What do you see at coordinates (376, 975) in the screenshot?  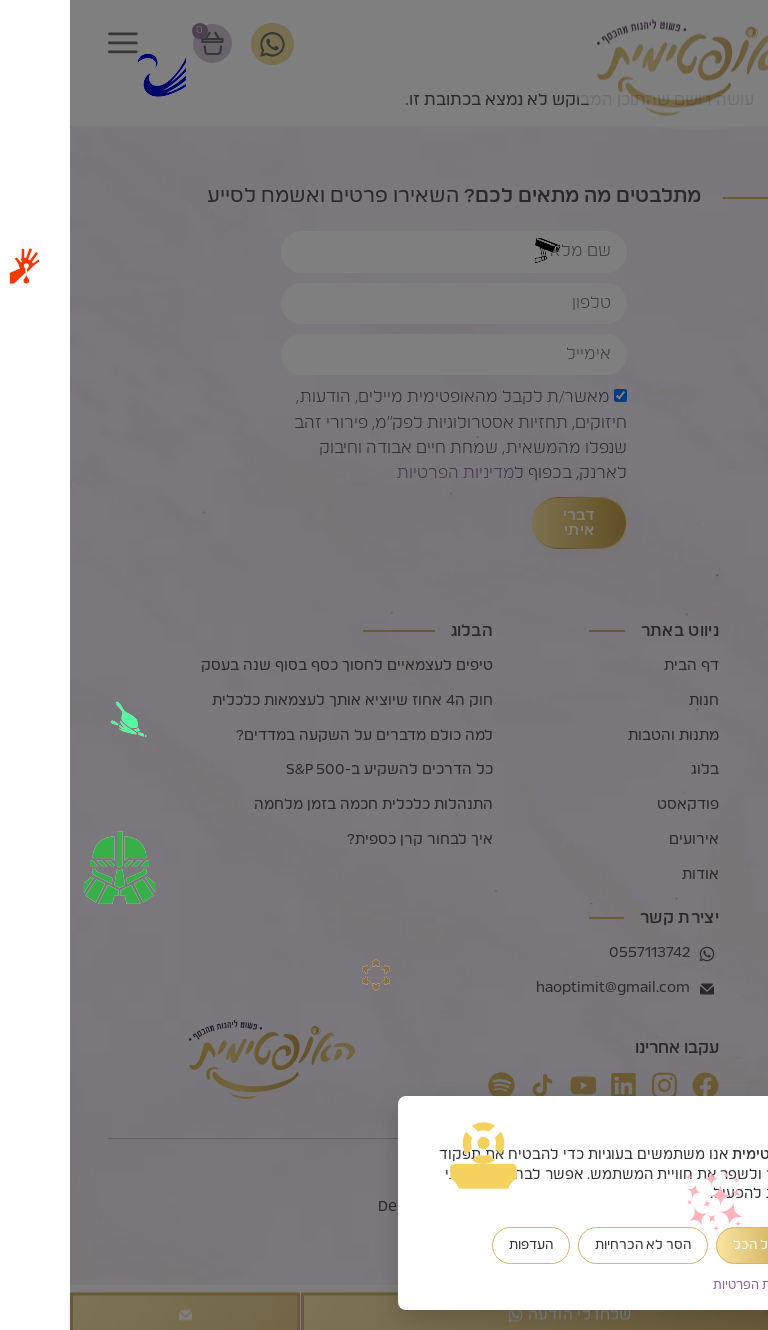 I see `view players in a game lobby` at bounding box center [376, 975].